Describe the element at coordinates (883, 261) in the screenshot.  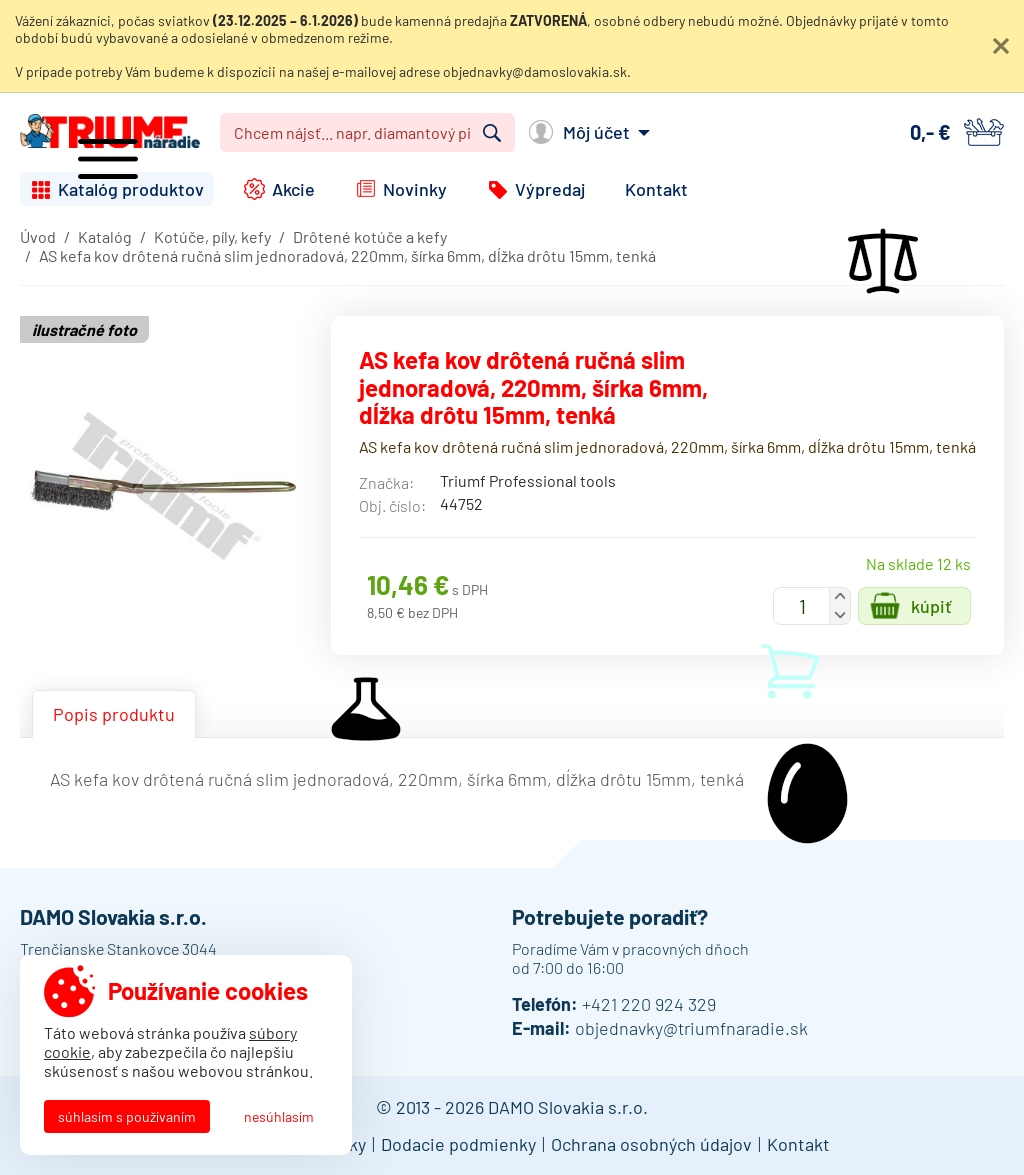
I see `access legal or terms of service information` at that location.